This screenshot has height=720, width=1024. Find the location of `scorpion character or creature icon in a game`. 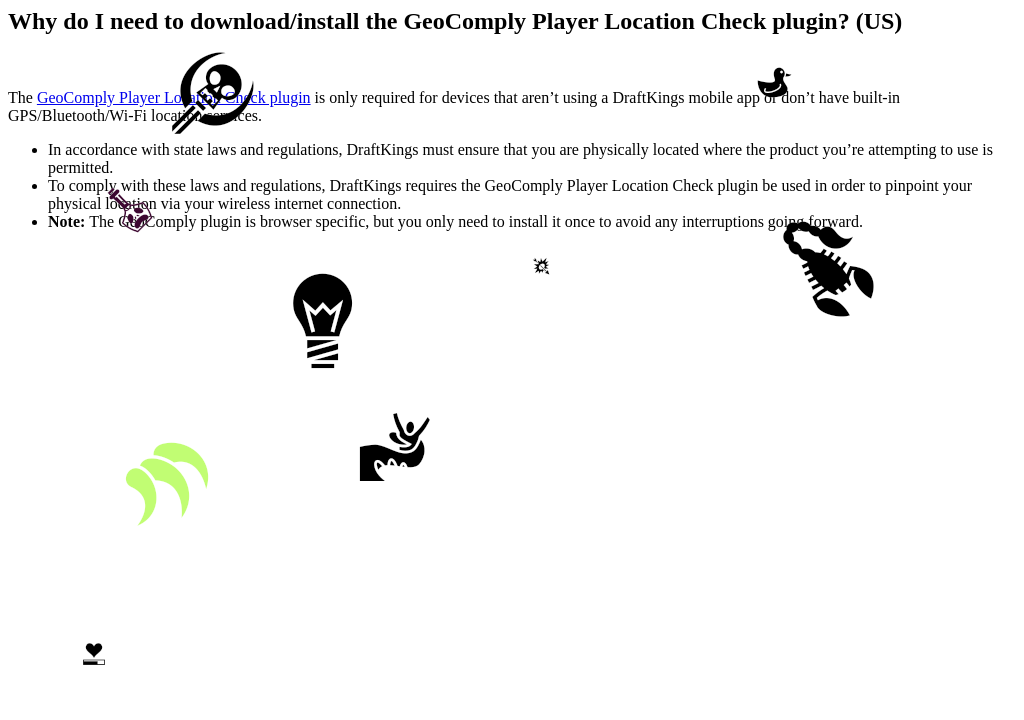

scorpion character or creature icon in a game is located at coordinates (830, 269).